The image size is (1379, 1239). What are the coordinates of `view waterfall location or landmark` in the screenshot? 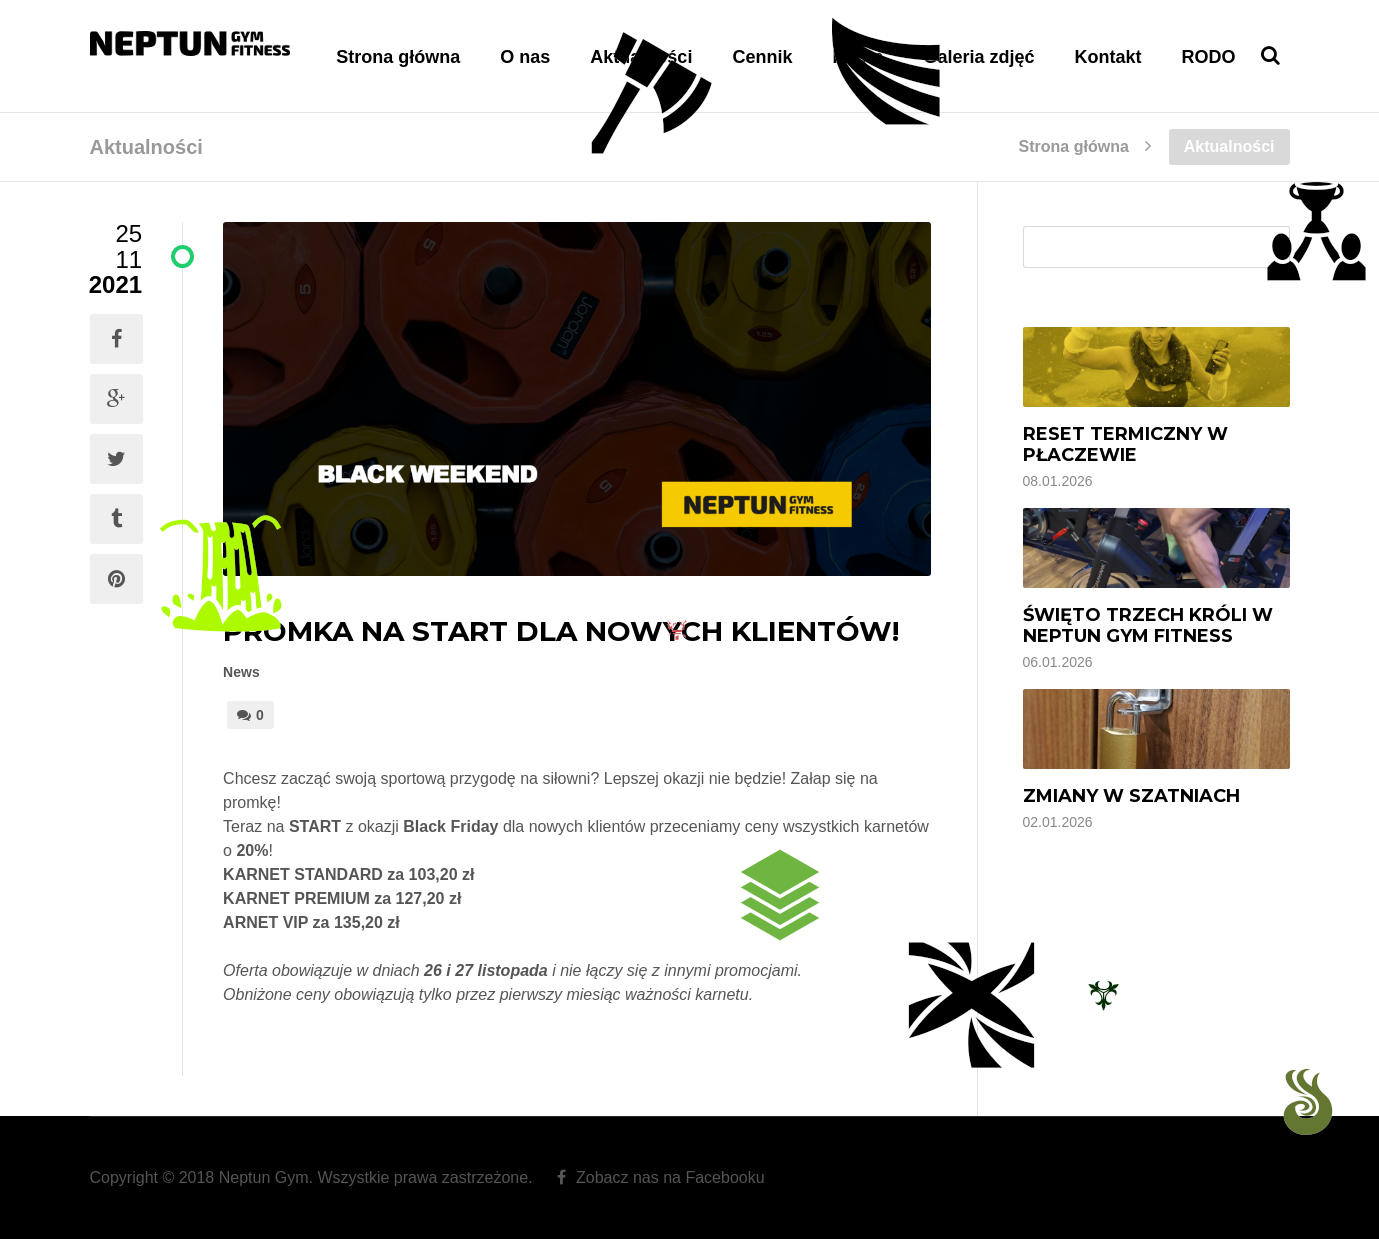 It's located at (220, 573).